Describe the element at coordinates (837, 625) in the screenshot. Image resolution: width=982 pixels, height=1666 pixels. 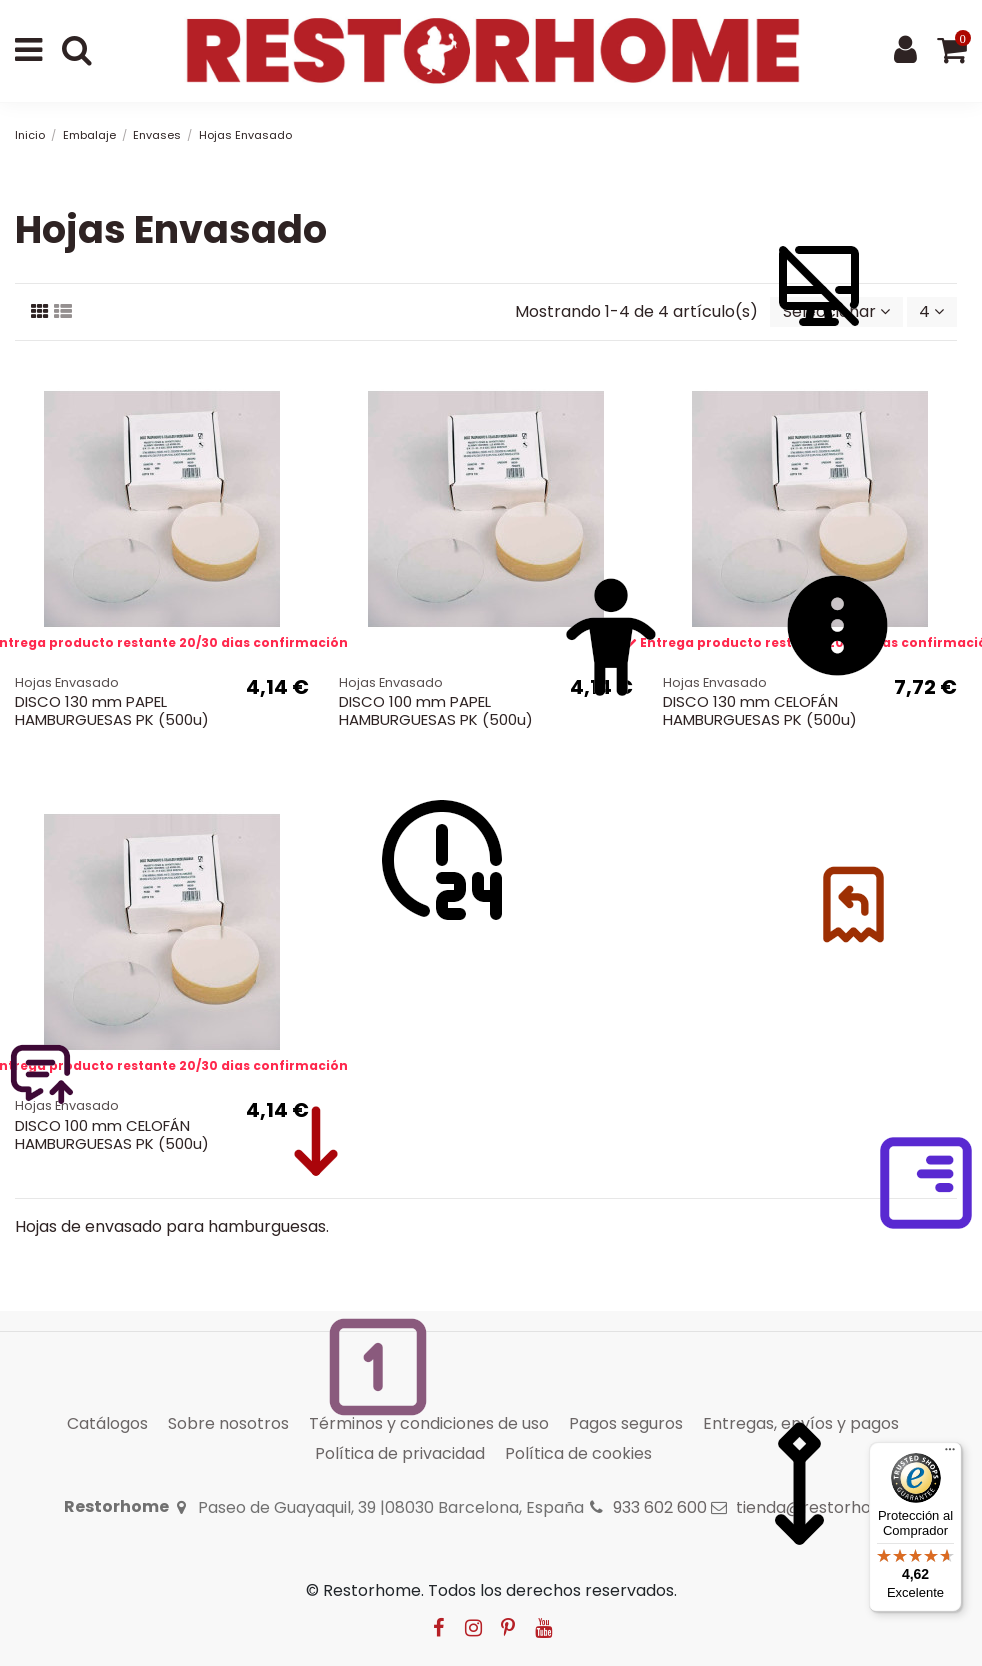
I see `open more options menu` at that location.